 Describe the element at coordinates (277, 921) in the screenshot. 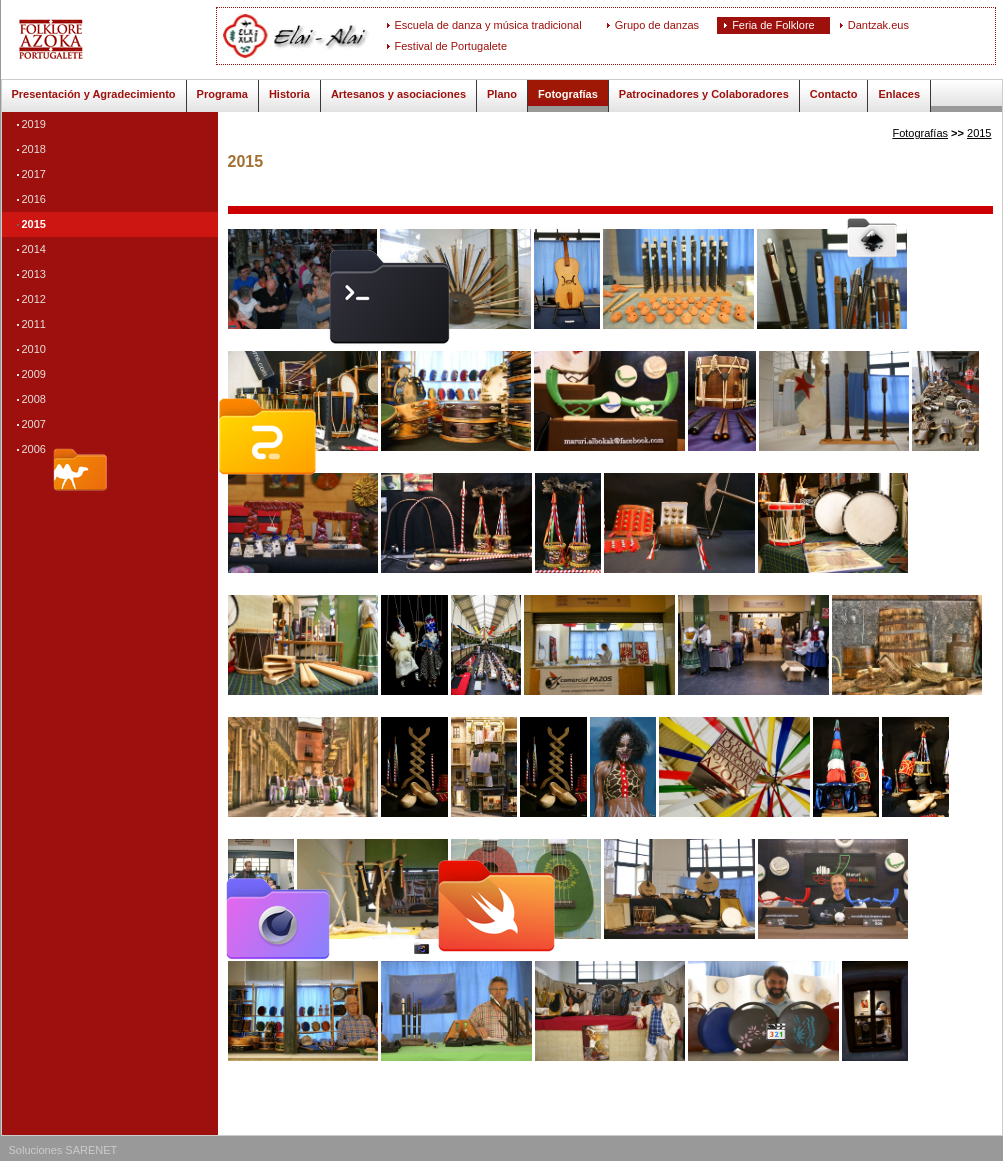

I see `open Cinema 4D project files folder` at that location.